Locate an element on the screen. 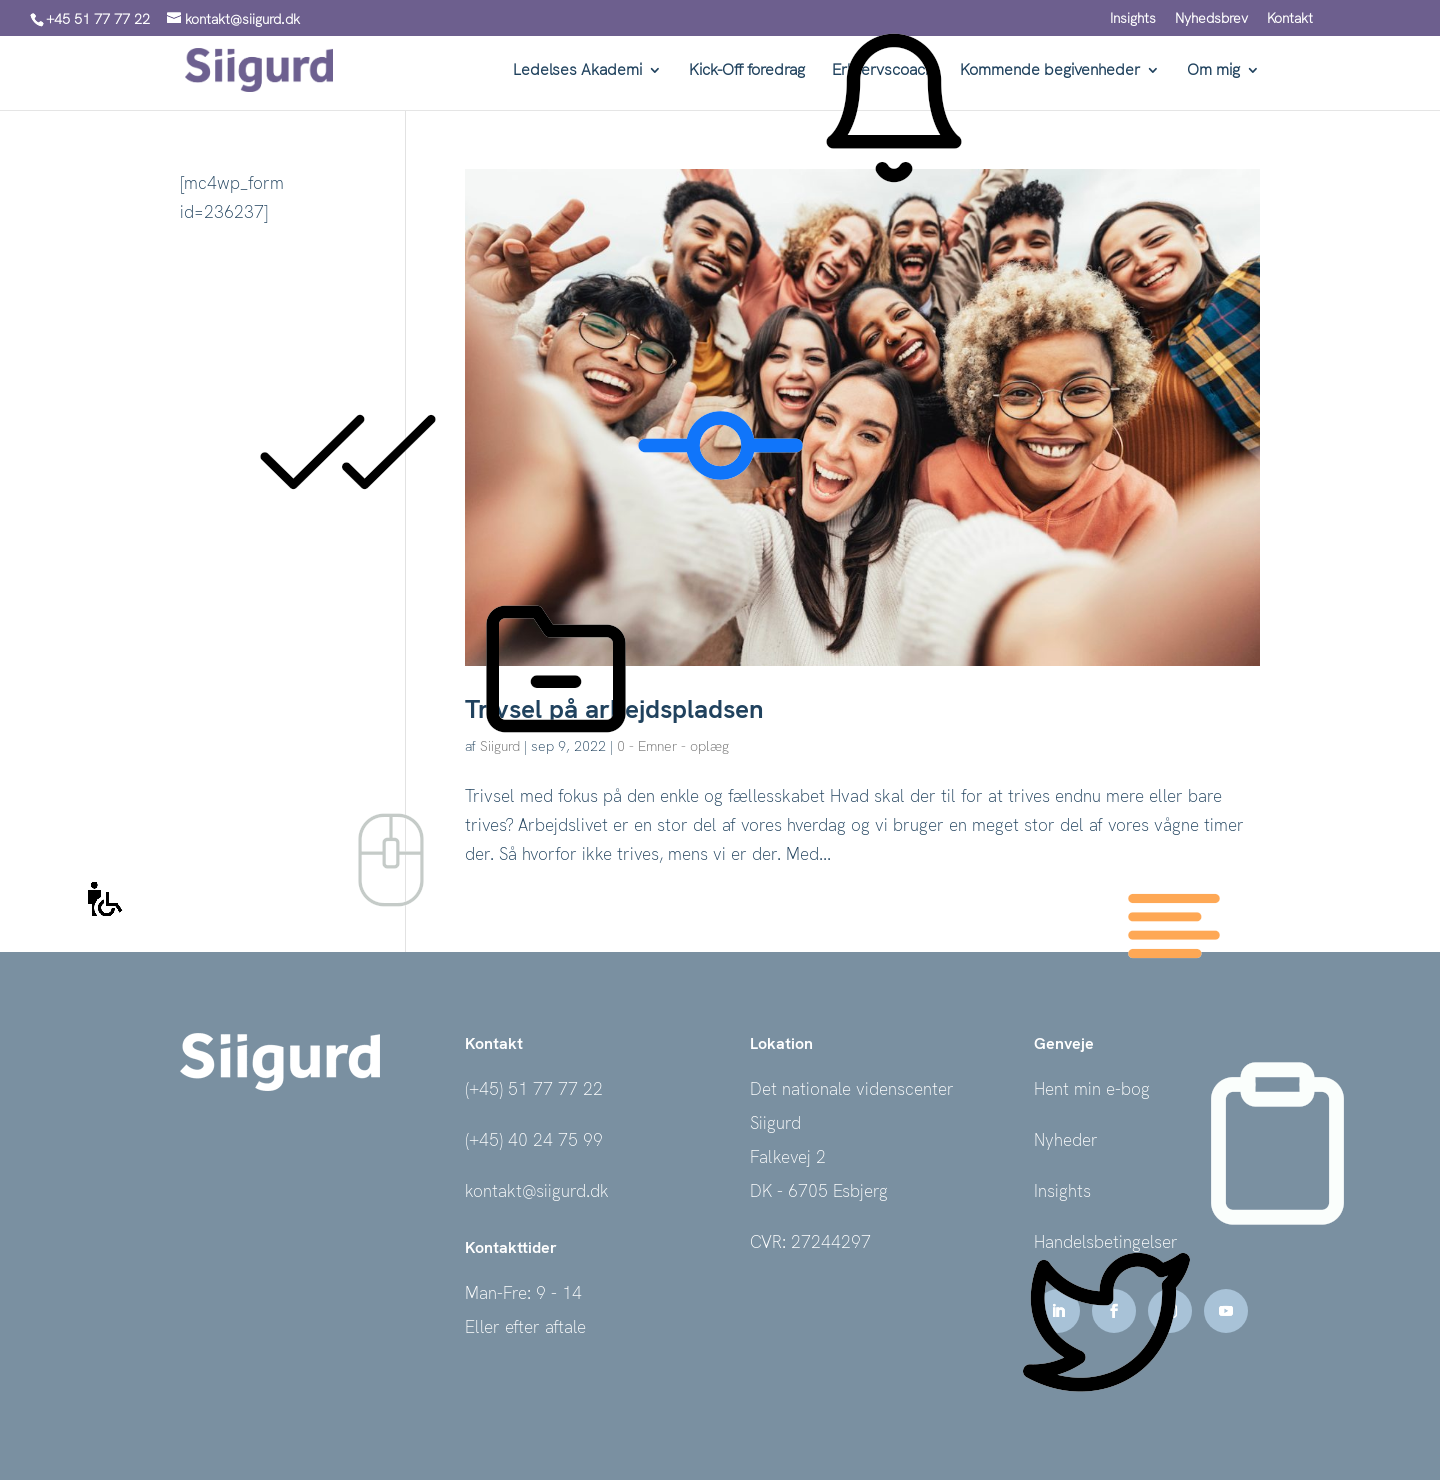 The image size is (1440, 1480). wheelchair accessible pickup location is located at coordinates (104, 899).